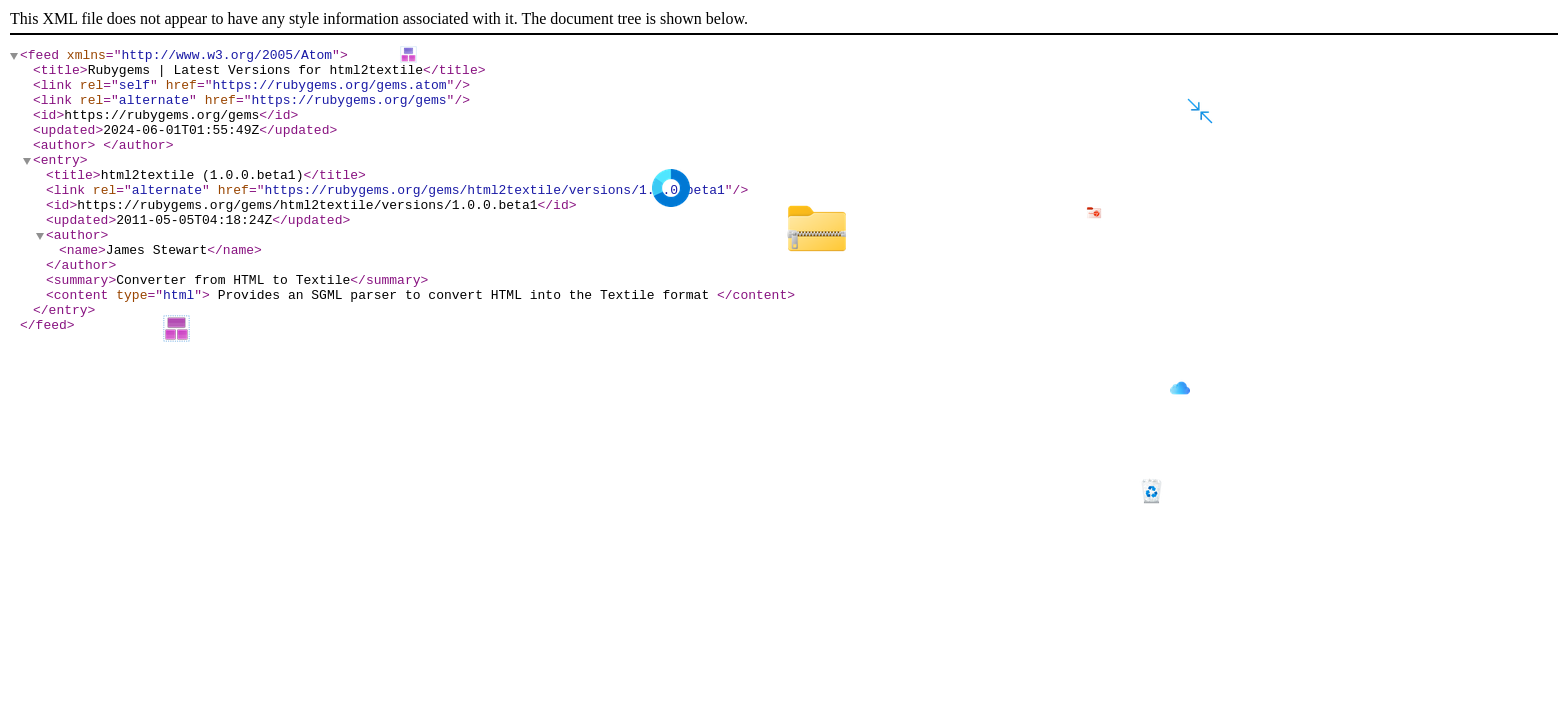 The width and height of the screenshot is (1568, 720). What do you see at coordinates (176, 328) in the screenshot?
I see `select all items in the current view` at bounding box center [176, 328].